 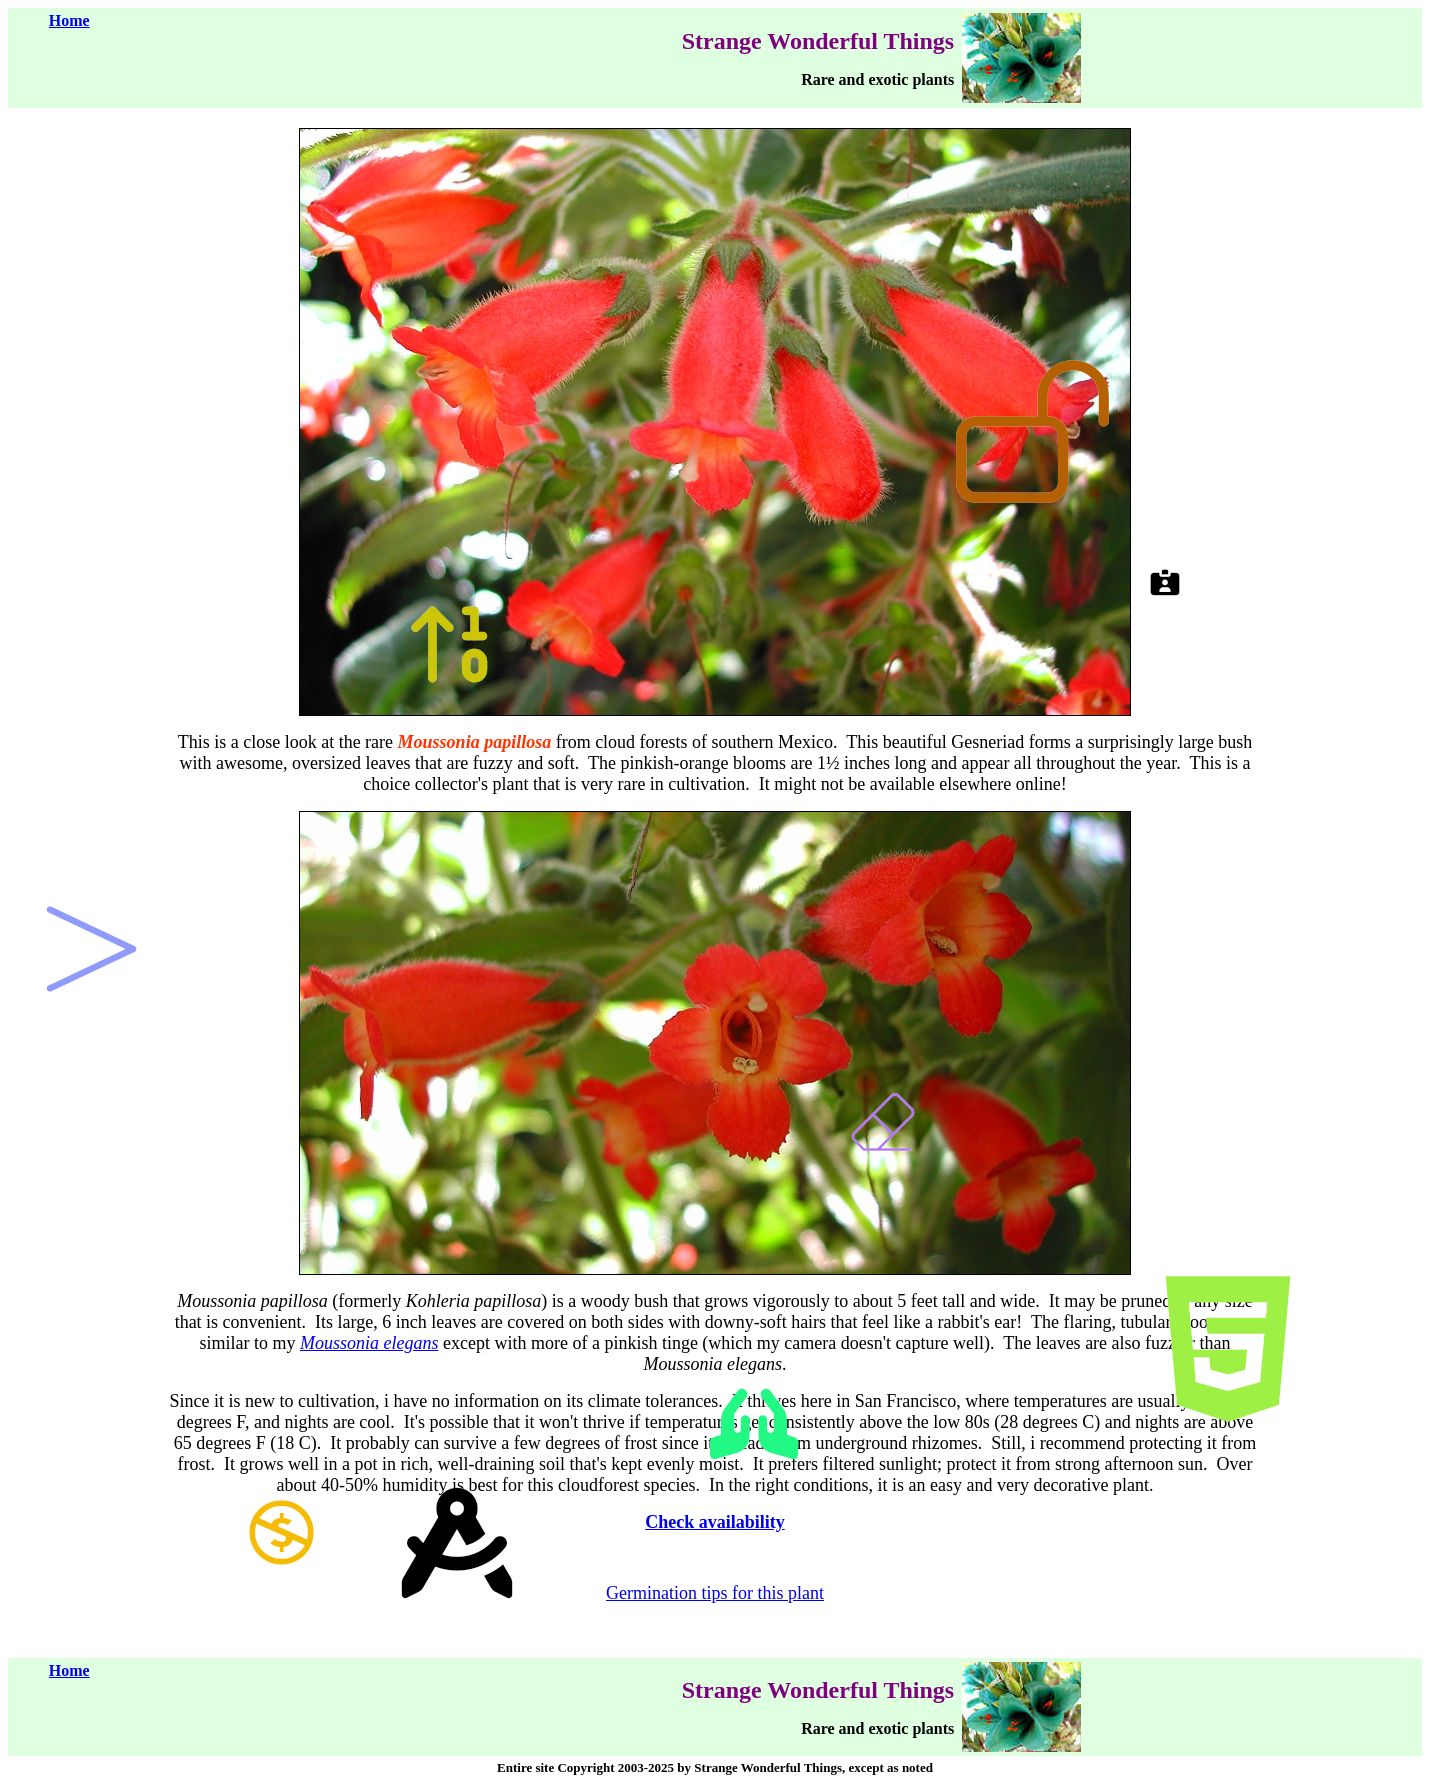 What do you see at coordinates (457, 1543) in the screenshot?
I see `access drawing or drafting tools` at bounding box center [457, 1543].